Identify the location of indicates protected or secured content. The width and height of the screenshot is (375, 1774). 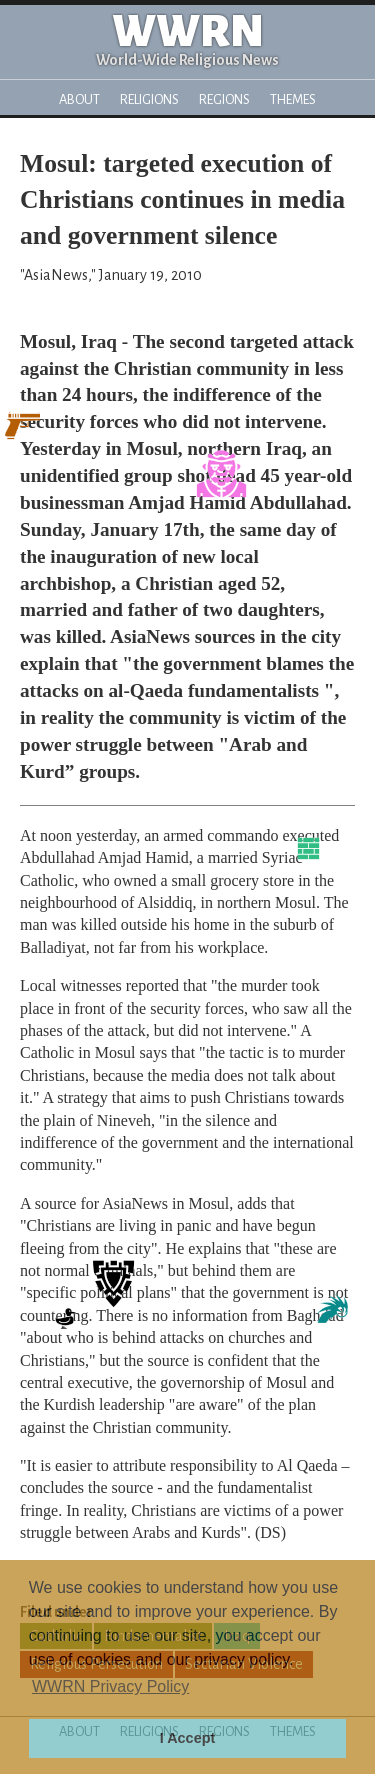
(113, 1283).